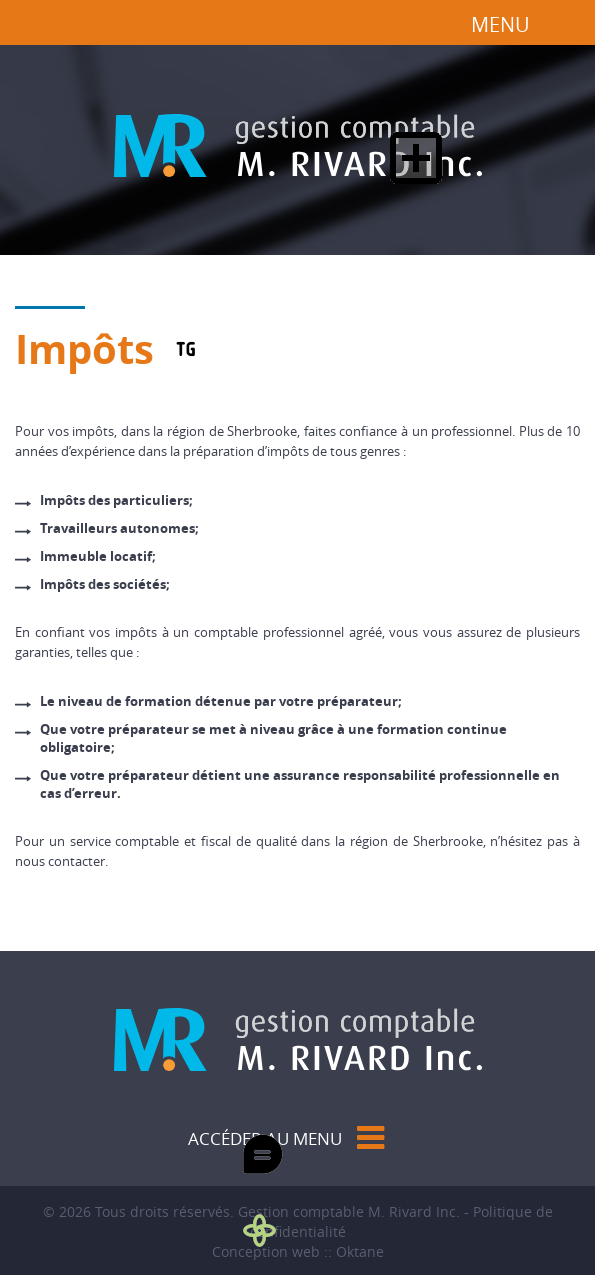 The width and height of the screenshot is (595, 1275). I want to click on open chat or messaging, so click(262, 1155).